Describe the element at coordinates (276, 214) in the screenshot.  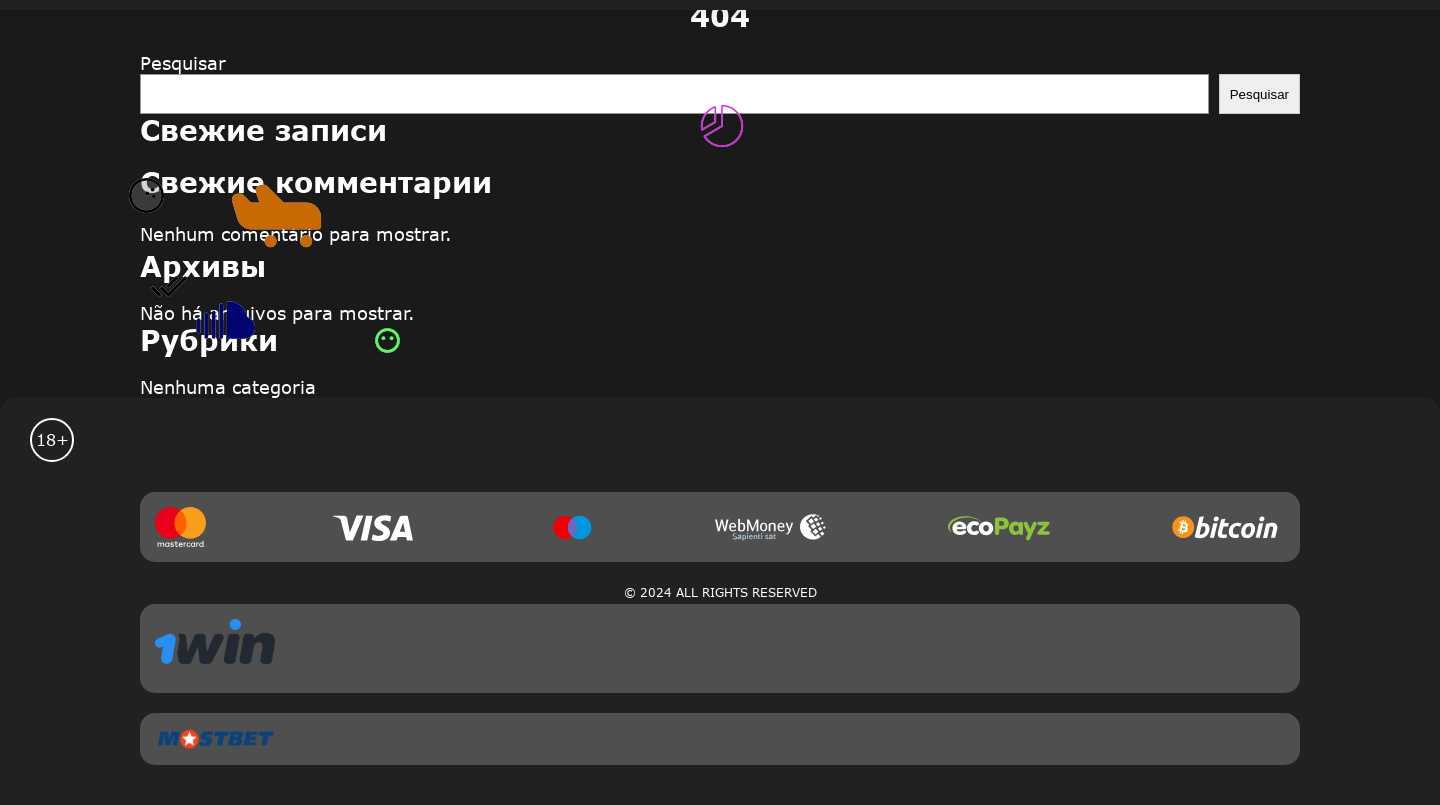
I see `flight is taxiing or preparing for departure` at that location.